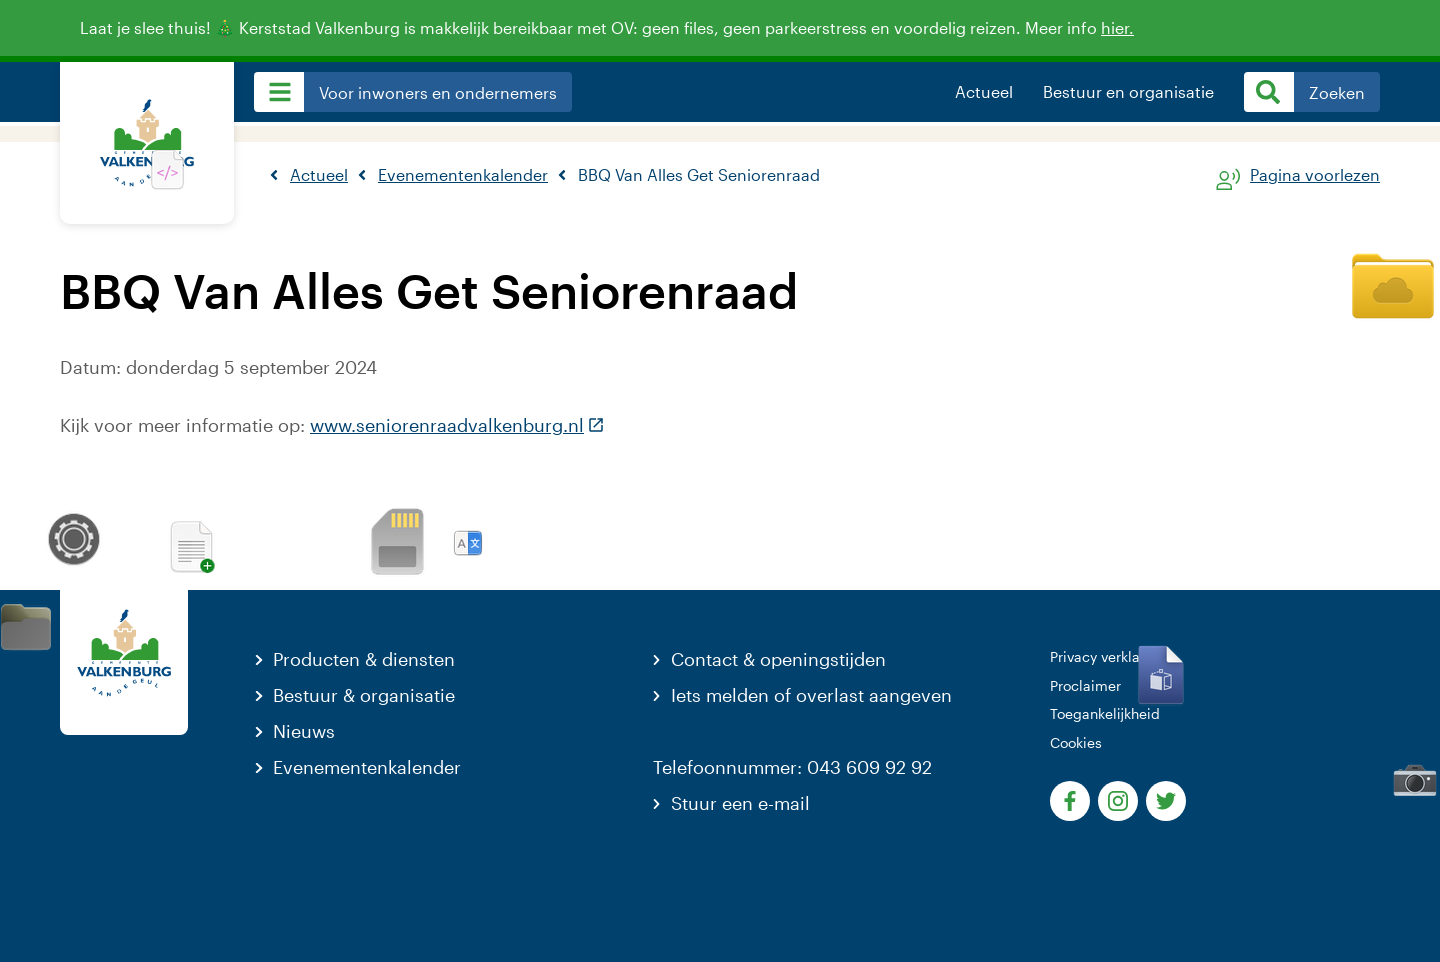  I want to click on a DWG file containing CAD or 3D drawing data, so click(1161, 676).